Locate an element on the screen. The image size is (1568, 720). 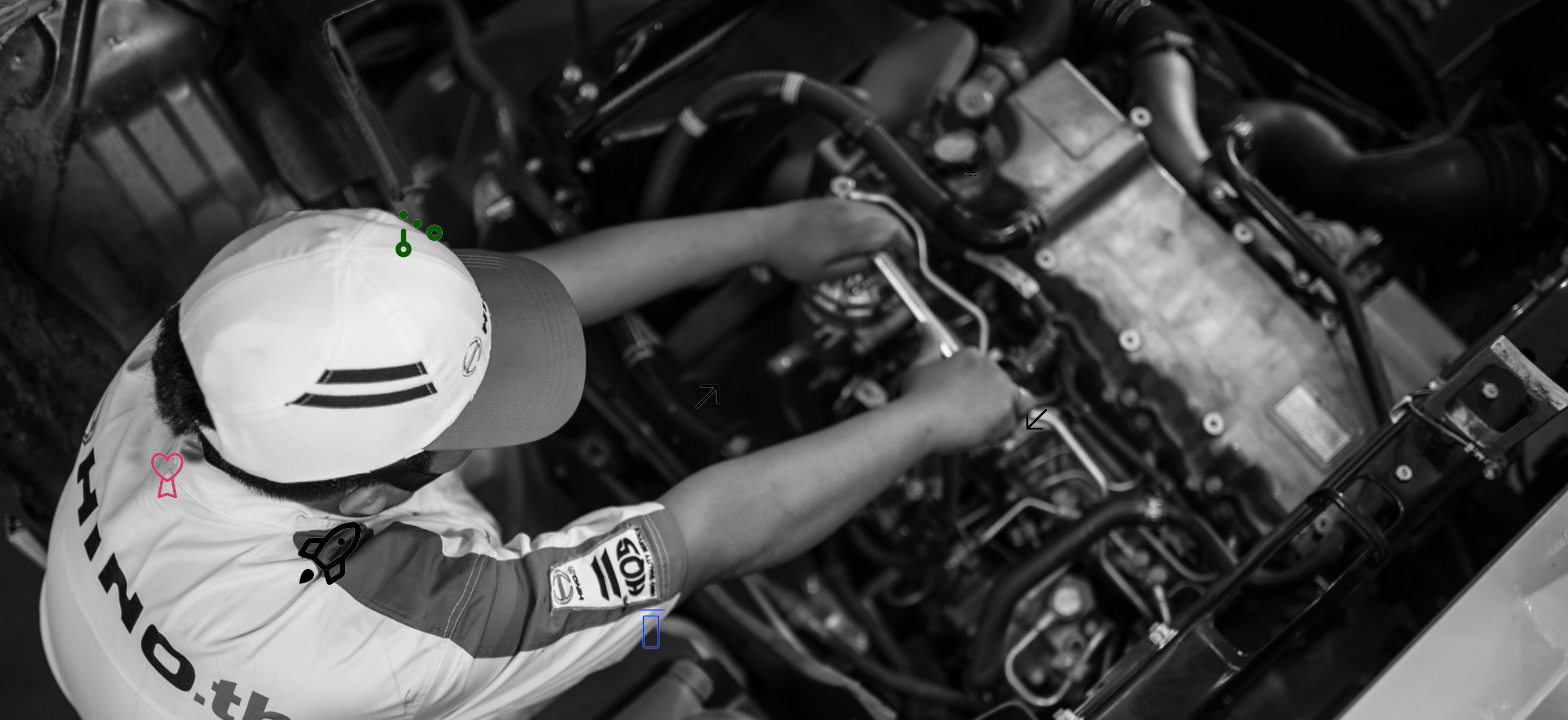
align object to top edge is located at coordinates (651, 628).